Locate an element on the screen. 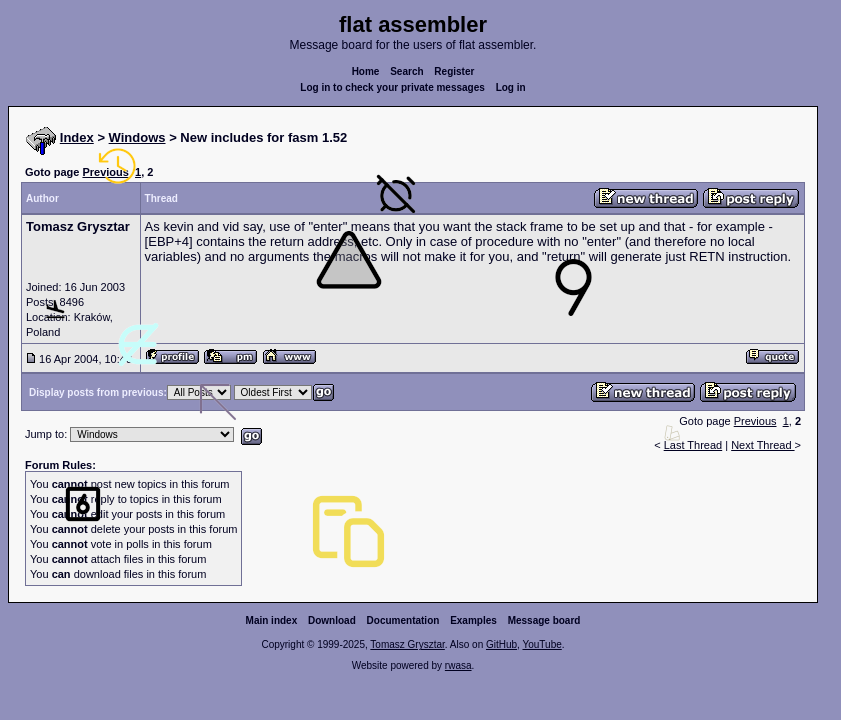 Image resolution: width=841 pixels, height=720 pixels. disable or turn off alarm is located at coordinates (396, 194).